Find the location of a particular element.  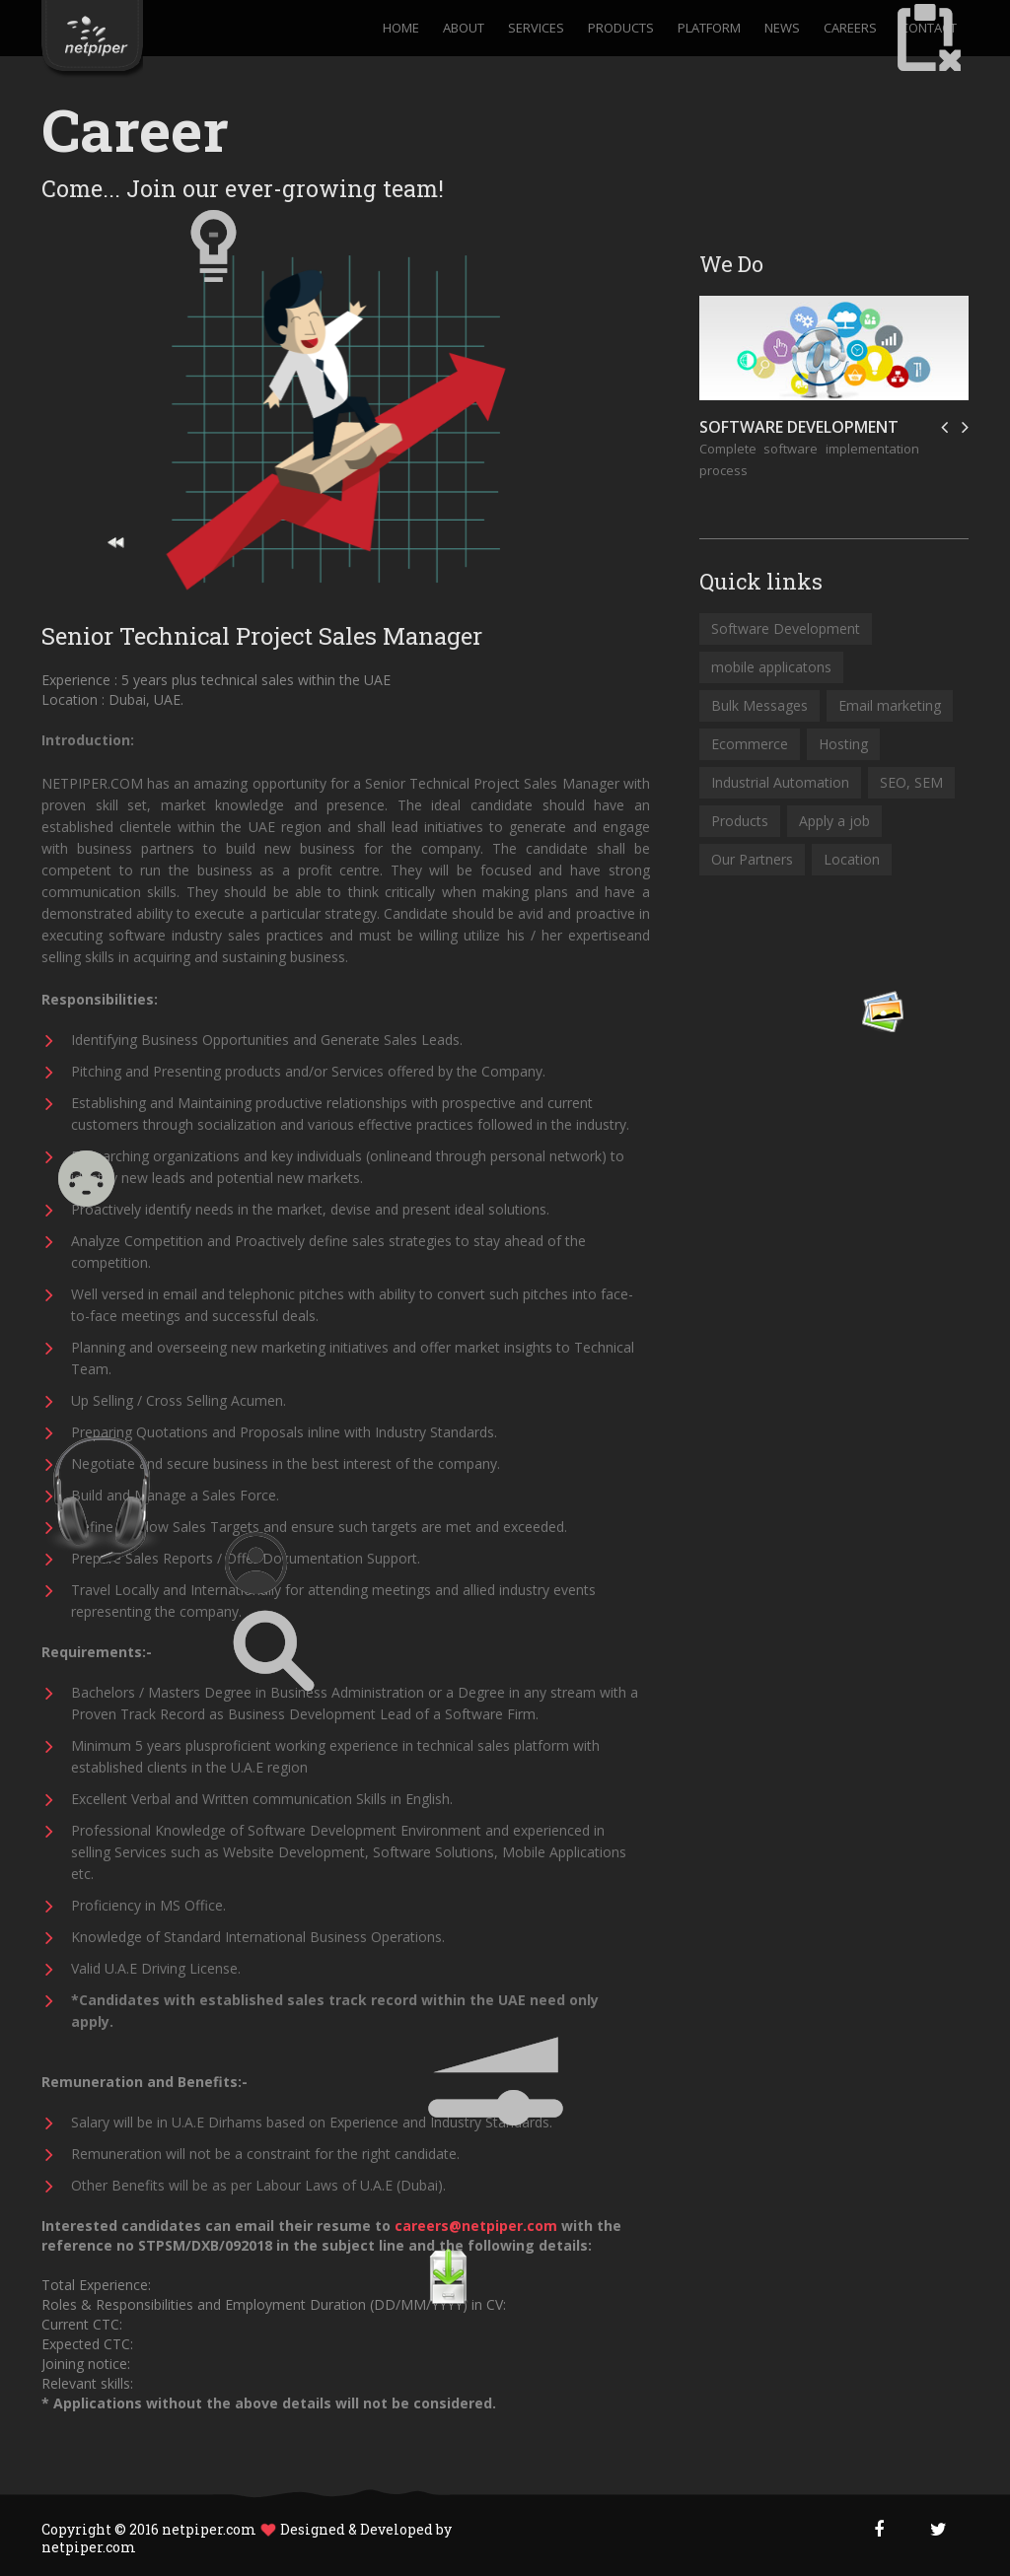

view information or help details is located at coordinates (213, 245).